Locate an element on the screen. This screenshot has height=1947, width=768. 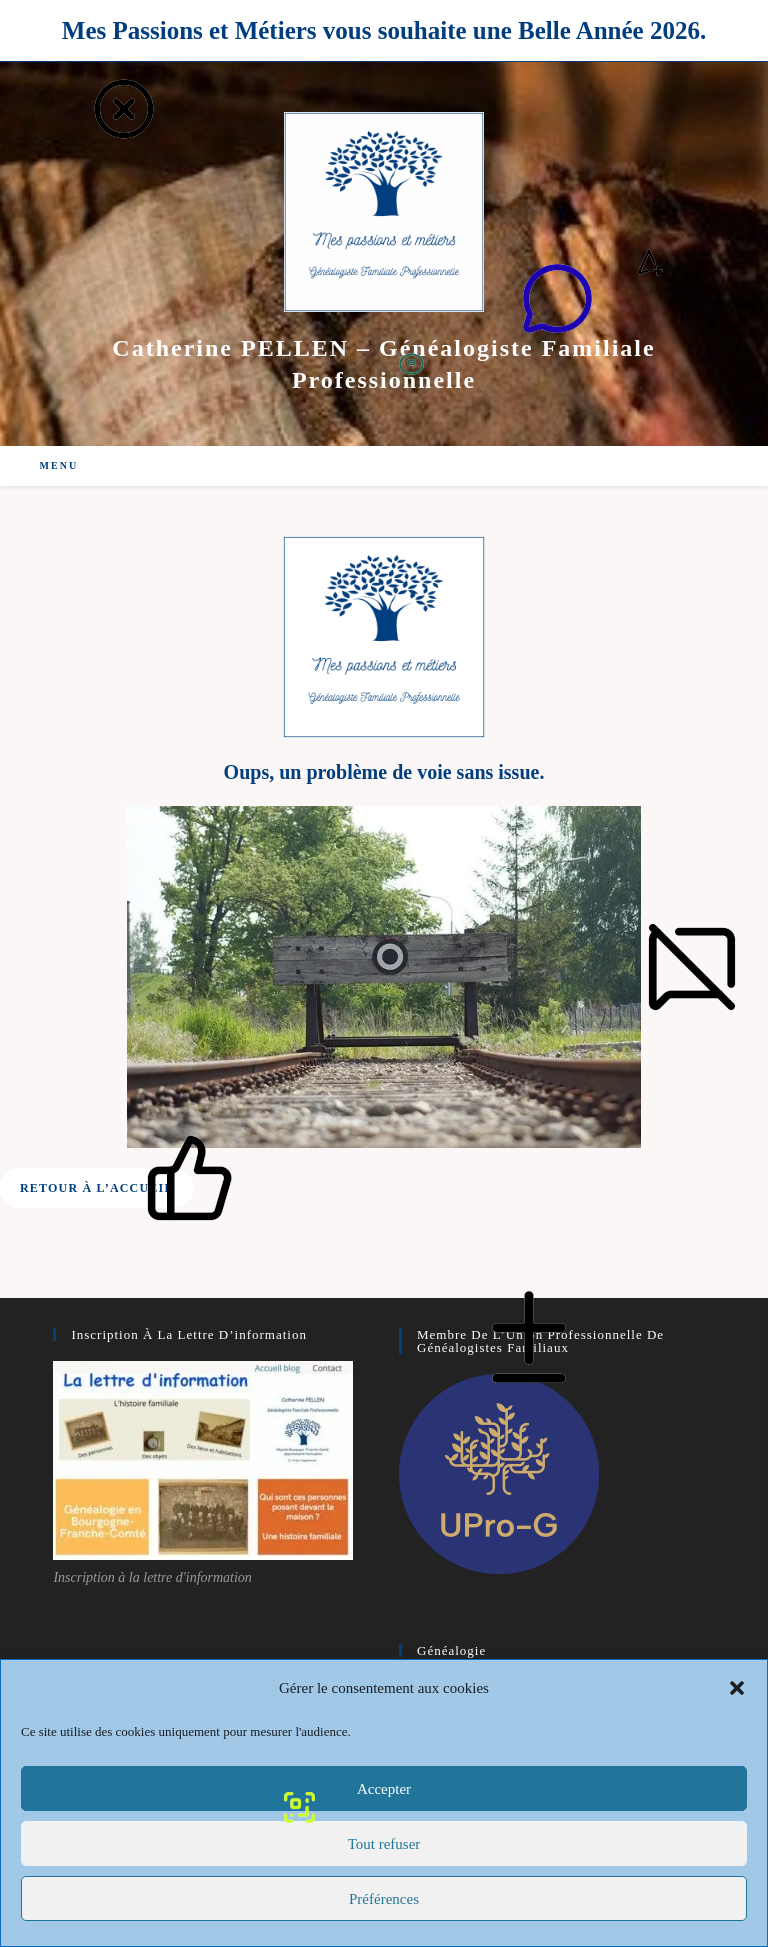
open chat or messaging is located at coordinates (557, 298).